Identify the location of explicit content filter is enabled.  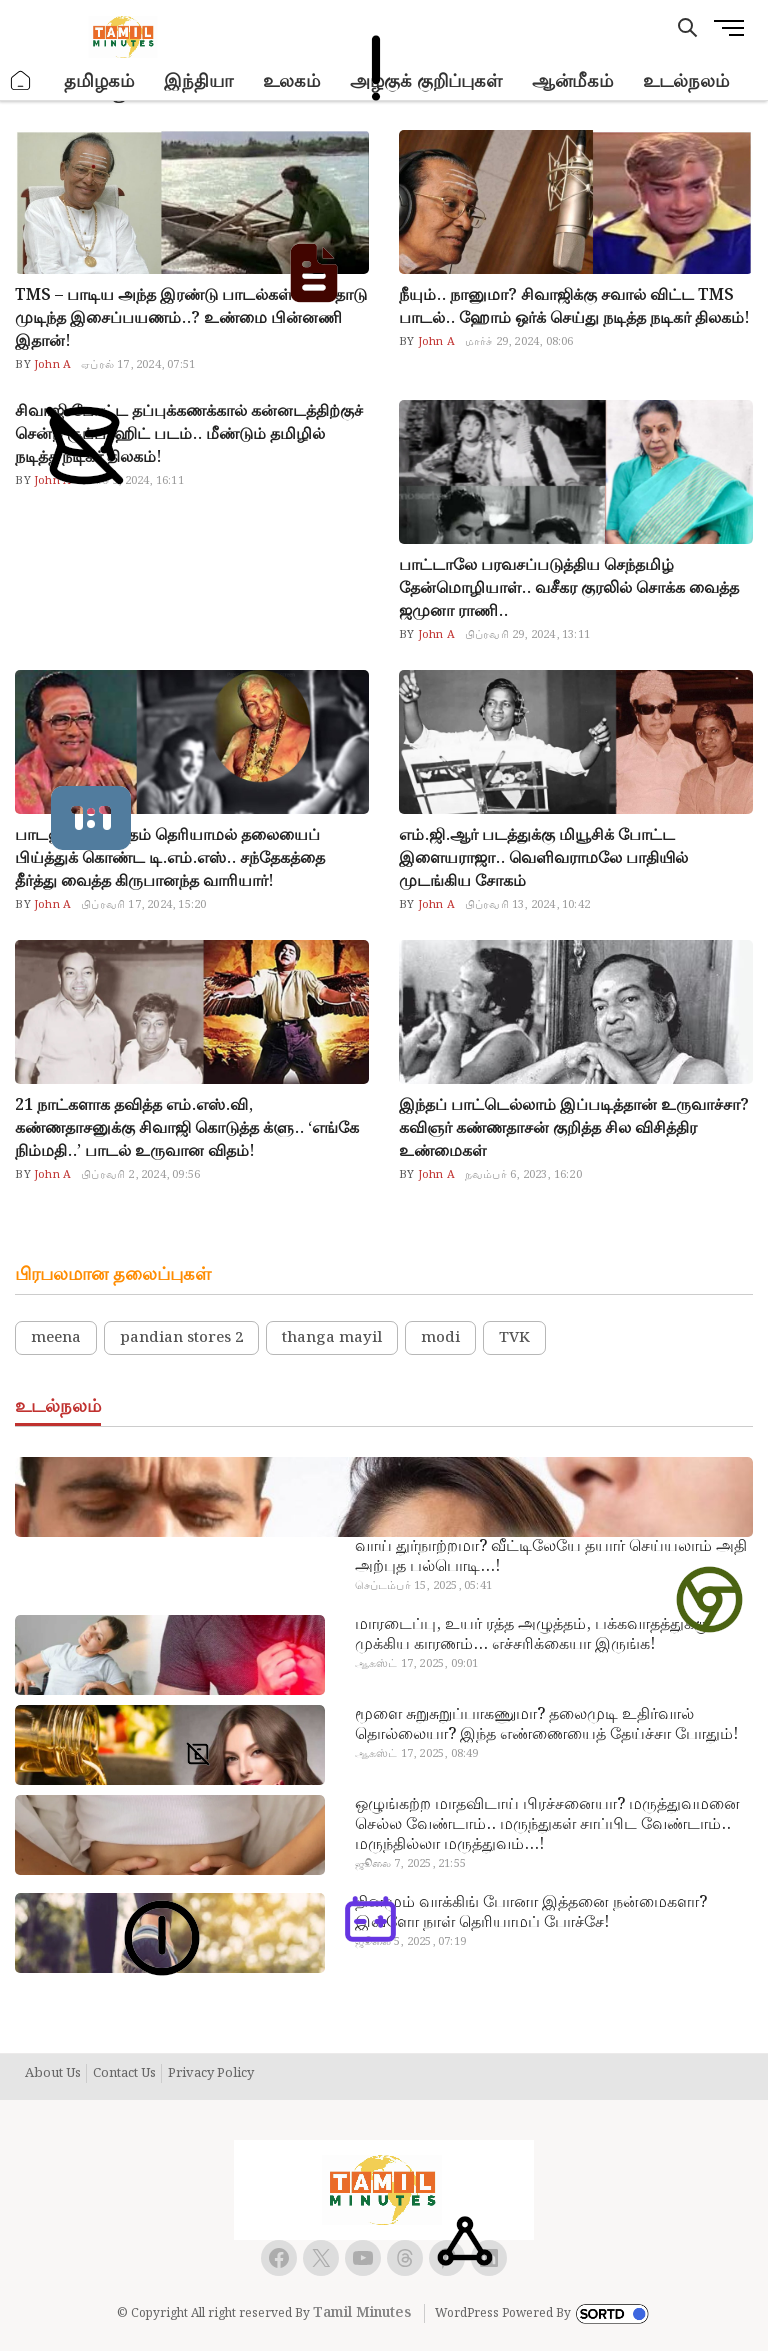
(198, 1754).